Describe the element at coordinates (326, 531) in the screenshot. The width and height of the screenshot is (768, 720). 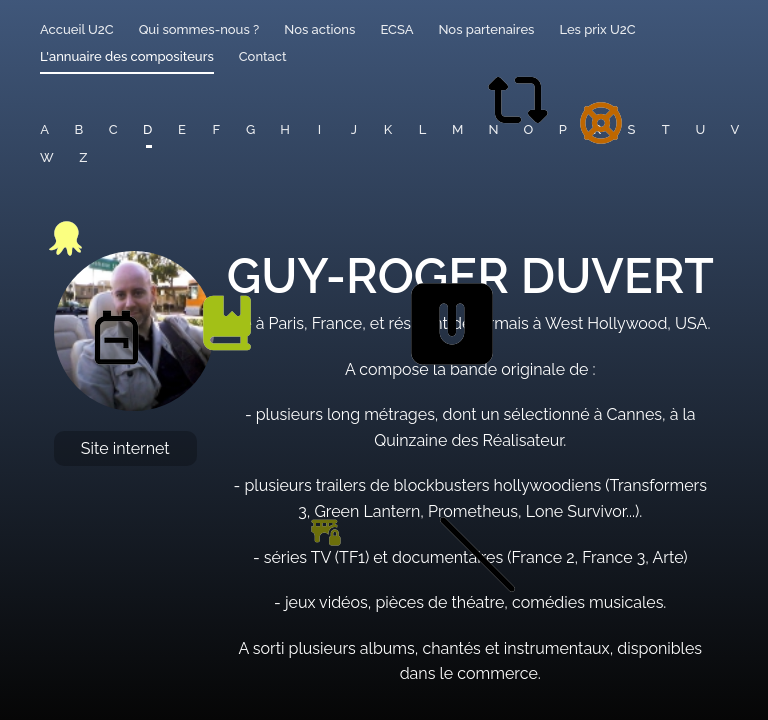
I see `indicates a locked or secured bridge crossing` at that location.